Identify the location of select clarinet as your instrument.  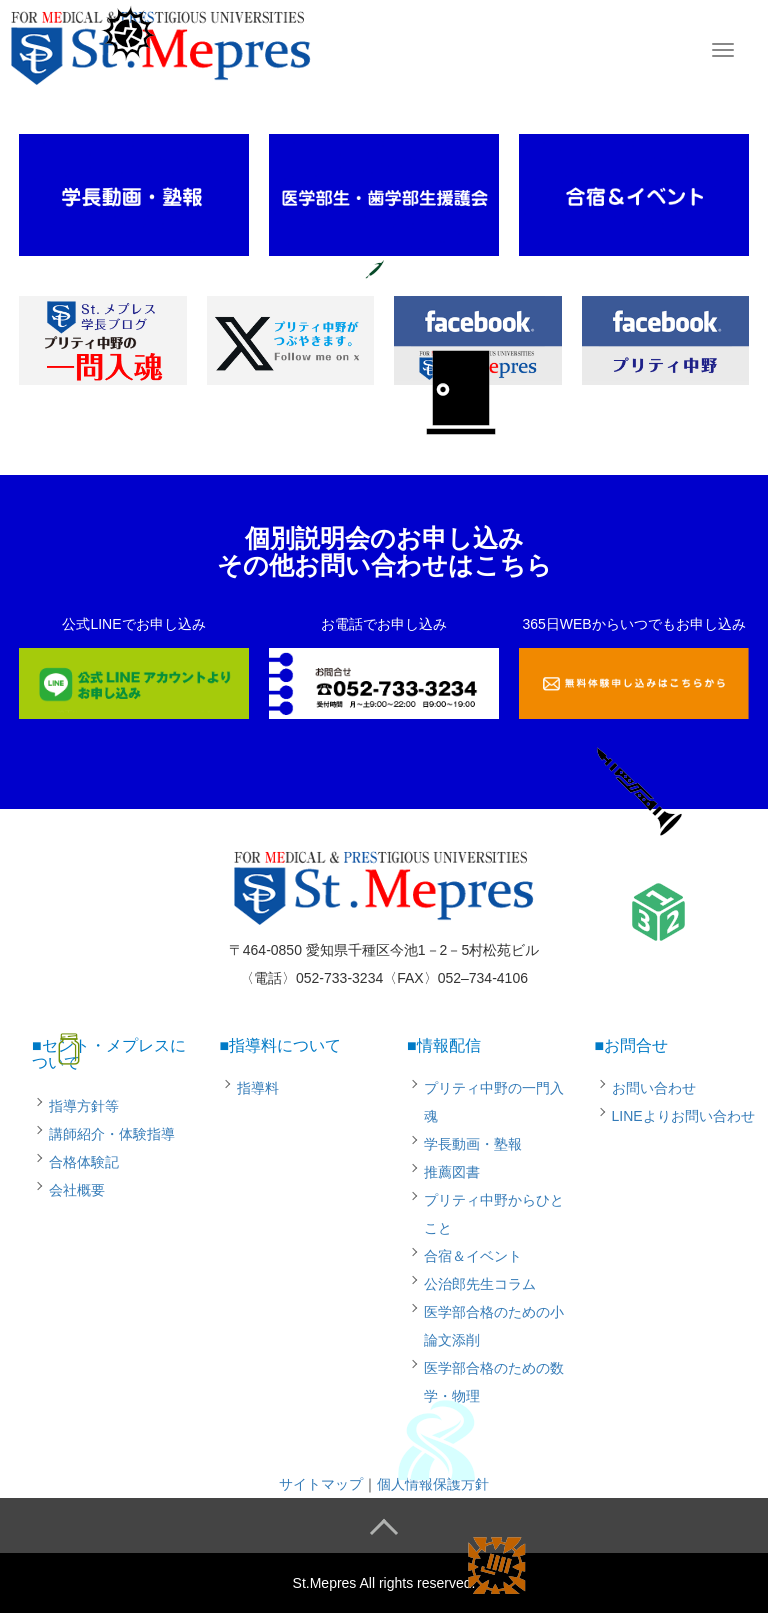
(639, 791).